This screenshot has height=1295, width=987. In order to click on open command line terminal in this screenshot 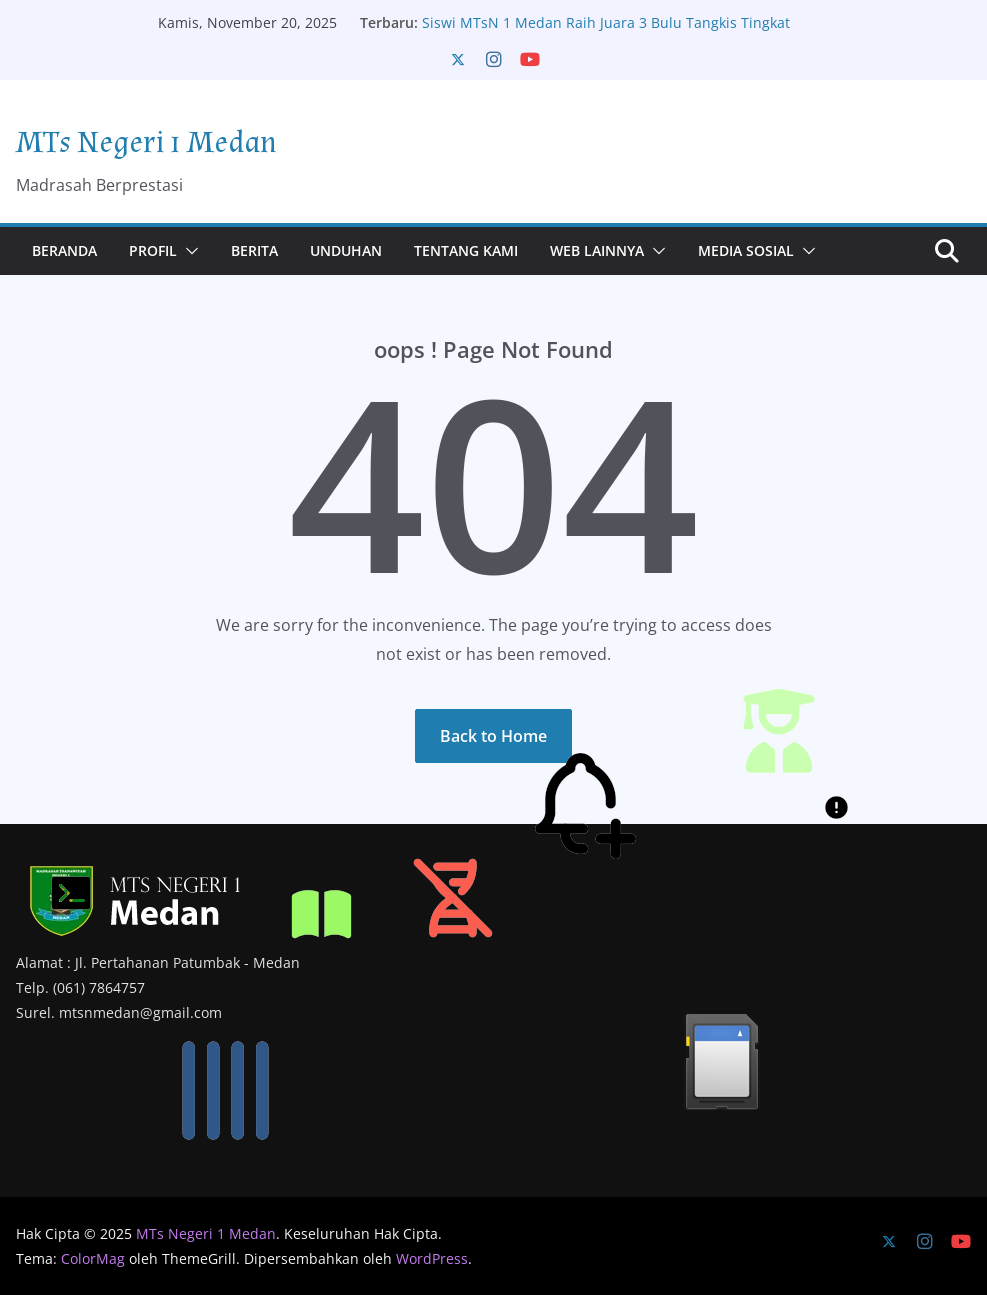, I will do `click(71, 893)`.